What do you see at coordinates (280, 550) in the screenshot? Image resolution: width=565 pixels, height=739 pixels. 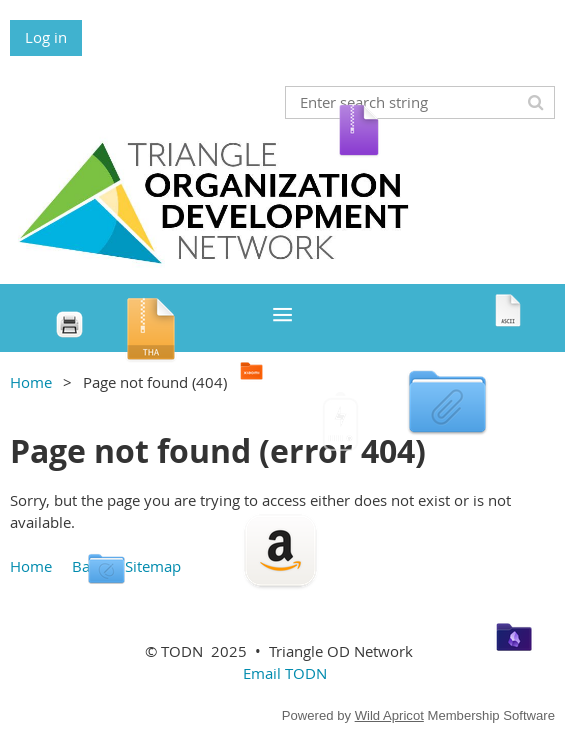 I see `open the Amazon shopping app` at bounding box center [280, 550].